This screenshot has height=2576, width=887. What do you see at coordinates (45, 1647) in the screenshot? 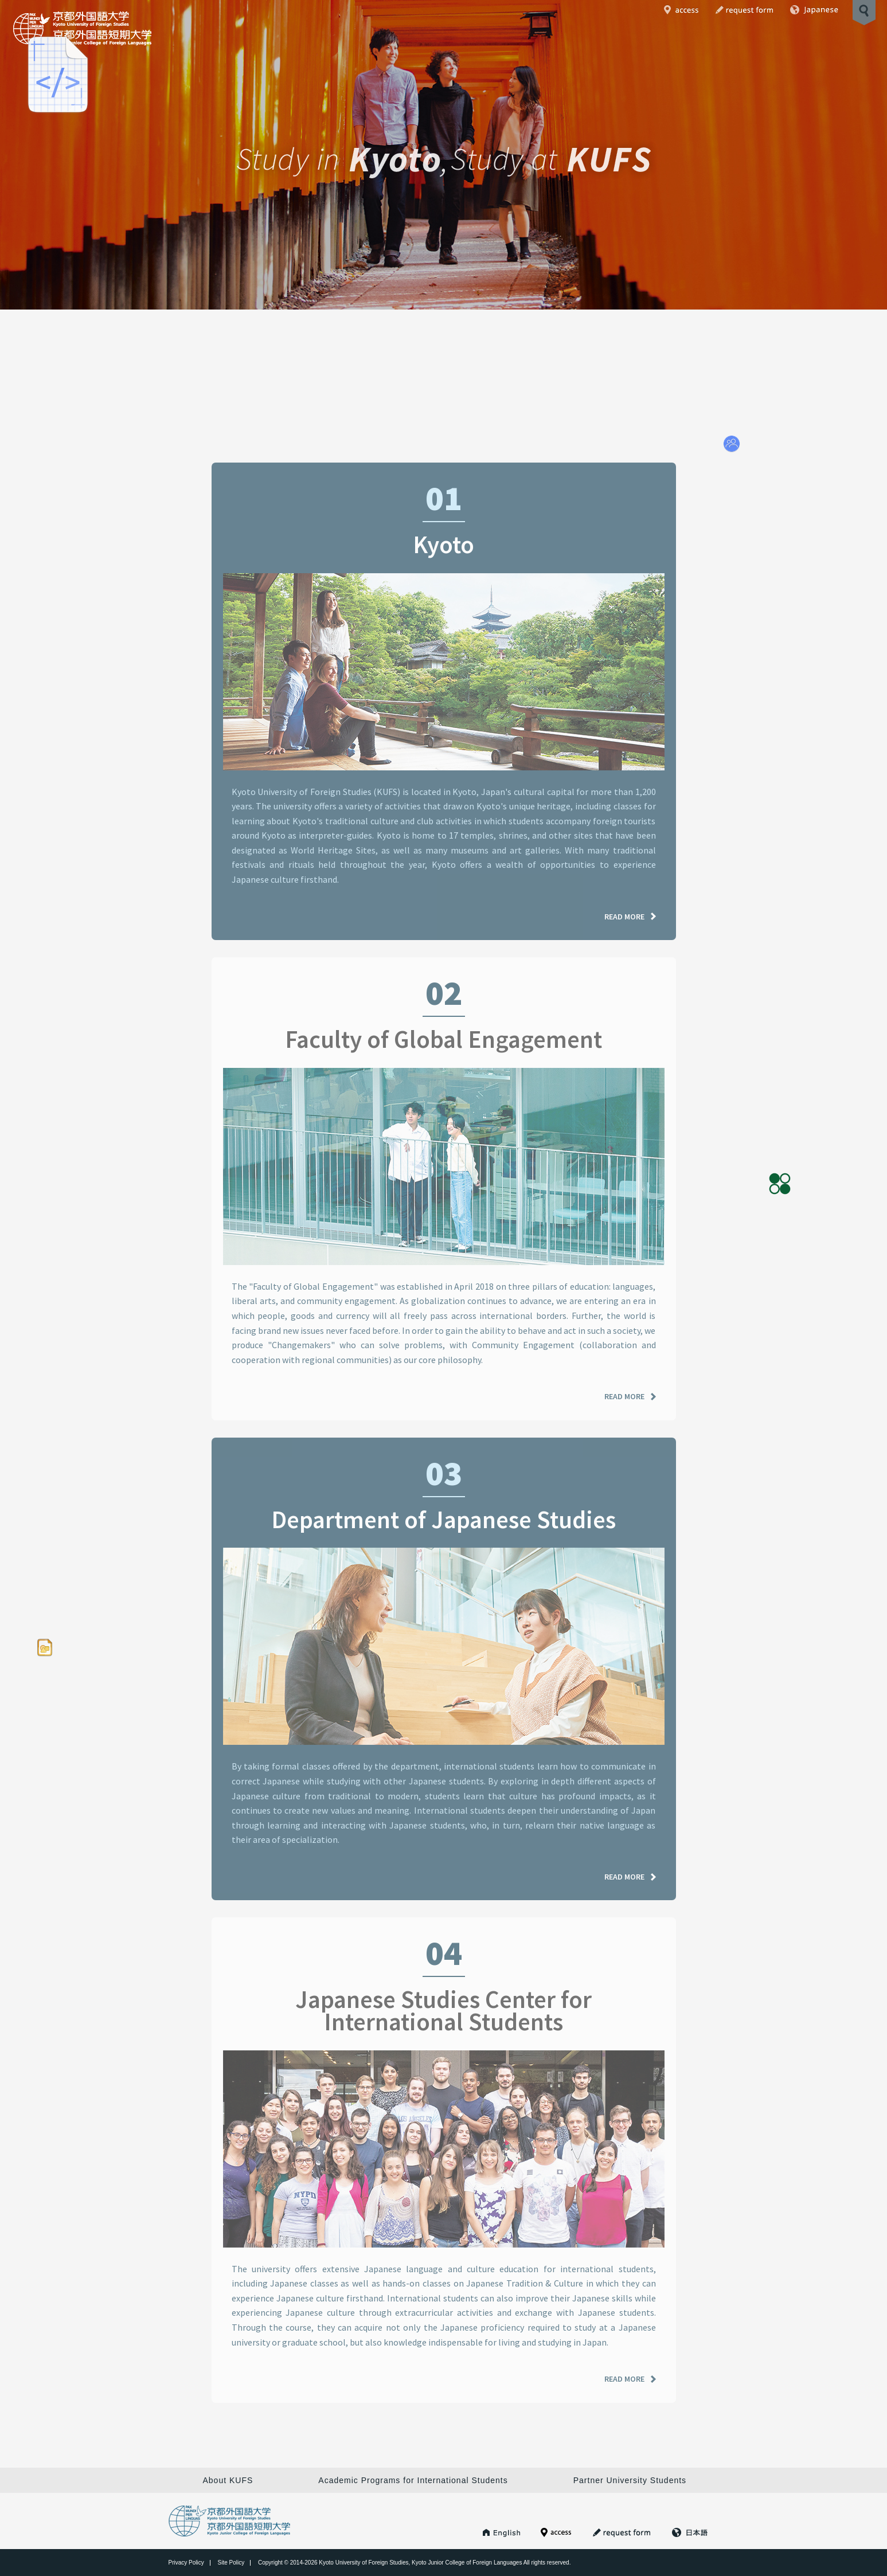
I see `libreoffice draw template file` at bounding box center [45, 1647].